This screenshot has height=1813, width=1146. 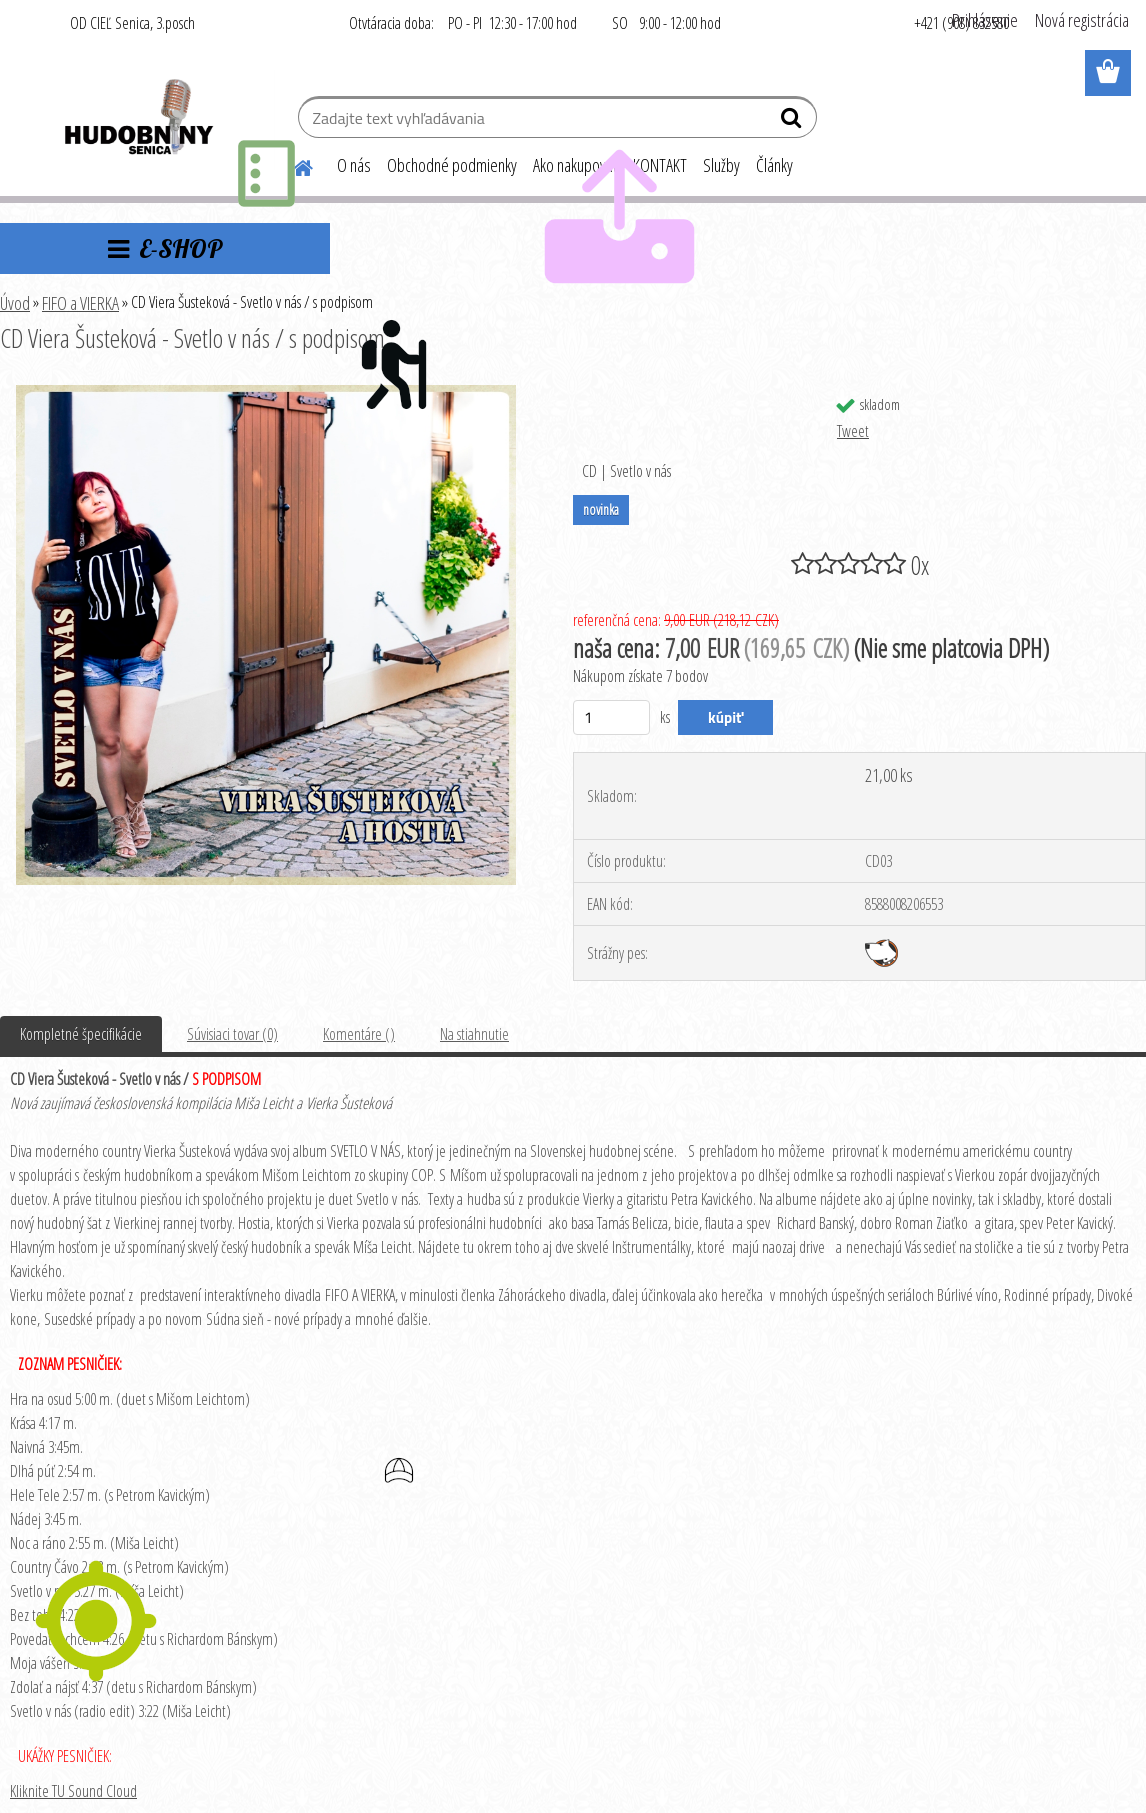 What do you see at coordinates (619, 224) in the screenshot?
I see `upload a file or document` at bounding box center [619, 224].